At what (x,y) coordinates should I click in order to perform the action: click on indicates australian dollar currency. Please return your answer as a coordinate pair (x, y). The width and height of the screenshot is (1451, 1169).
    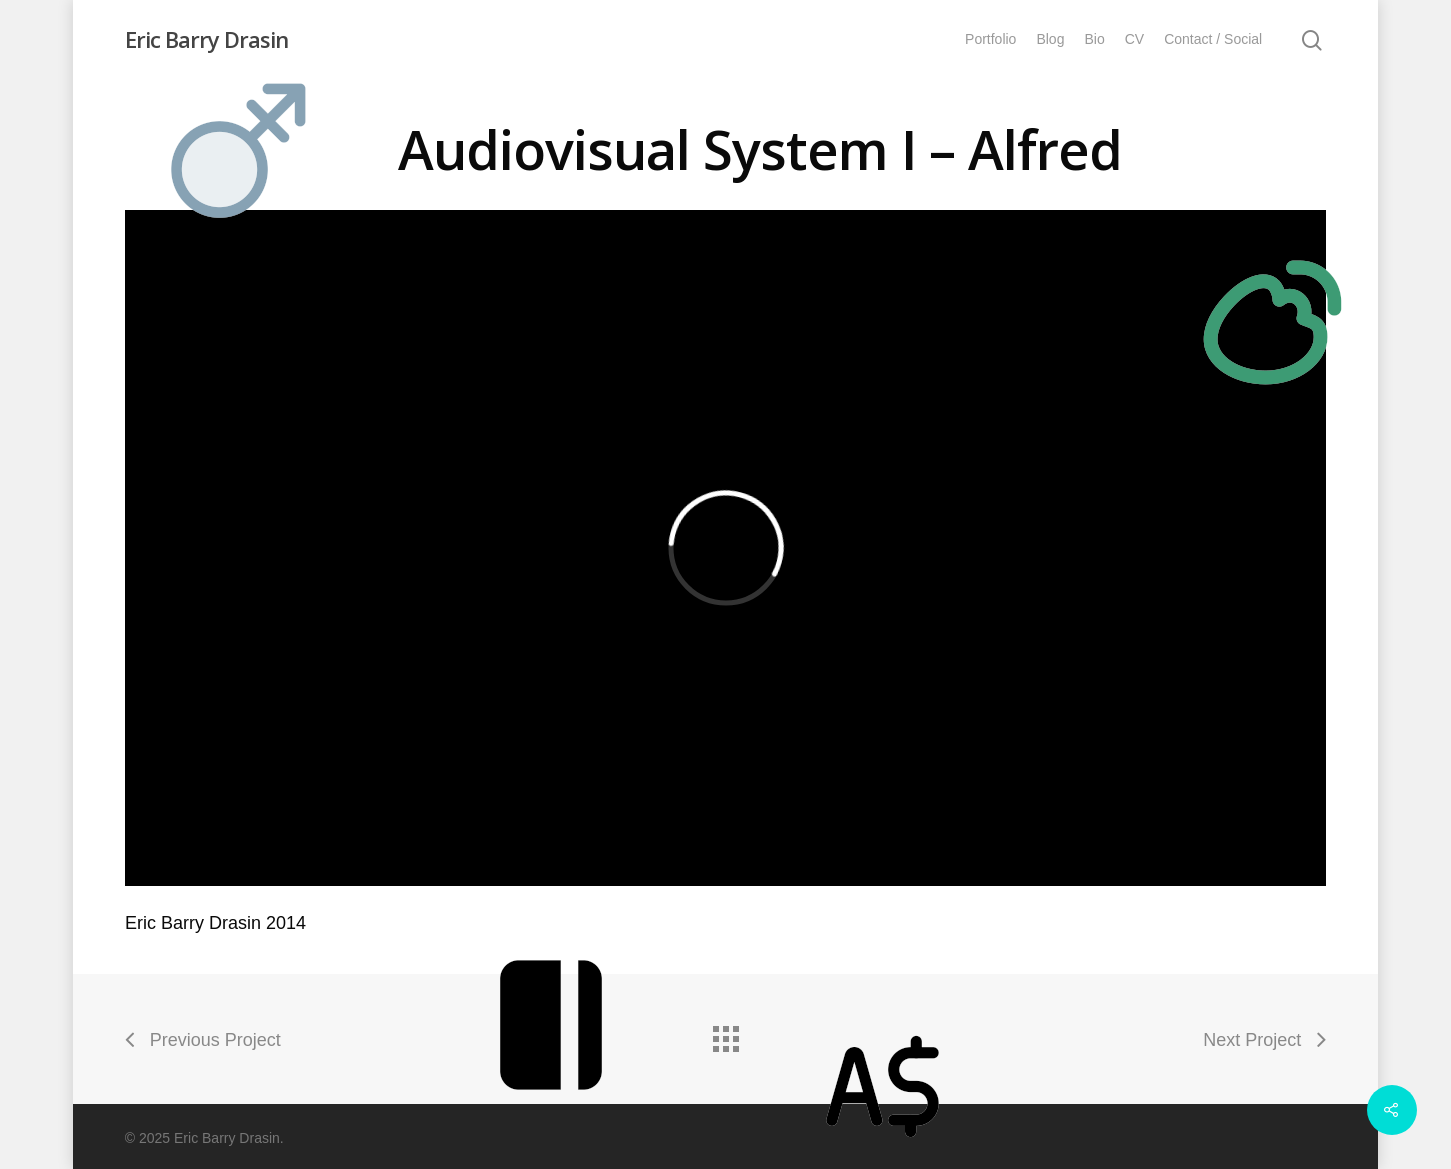
    Looking at the image, I should click on (882, 1086).